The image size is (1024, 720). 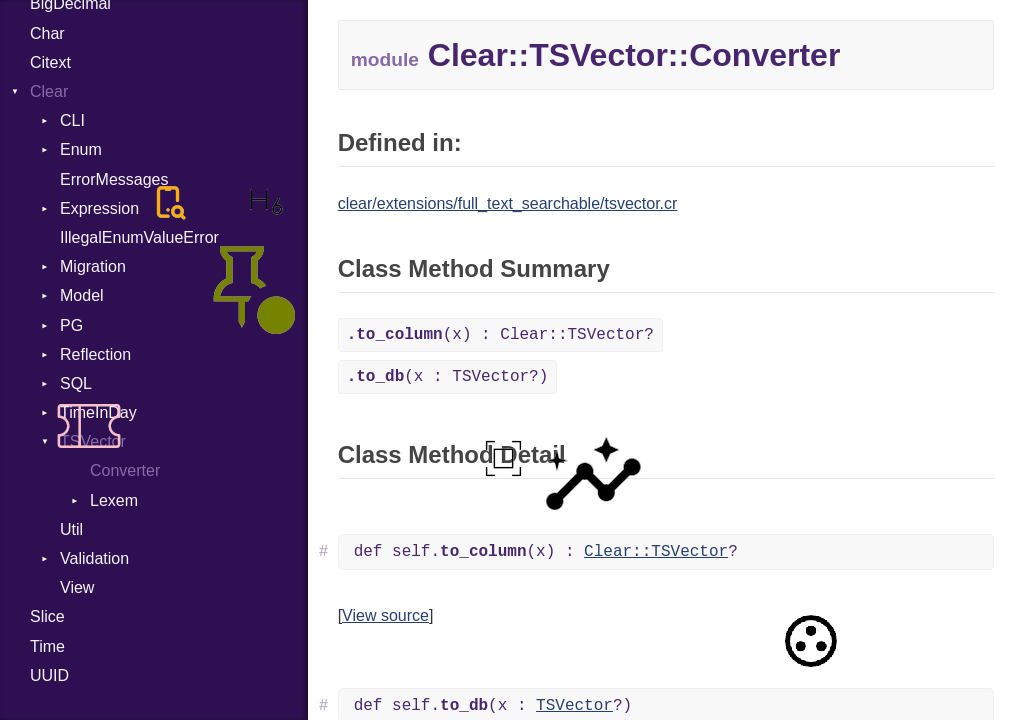 I want to click on format text as heading level 6, so click(x=264, y=201).